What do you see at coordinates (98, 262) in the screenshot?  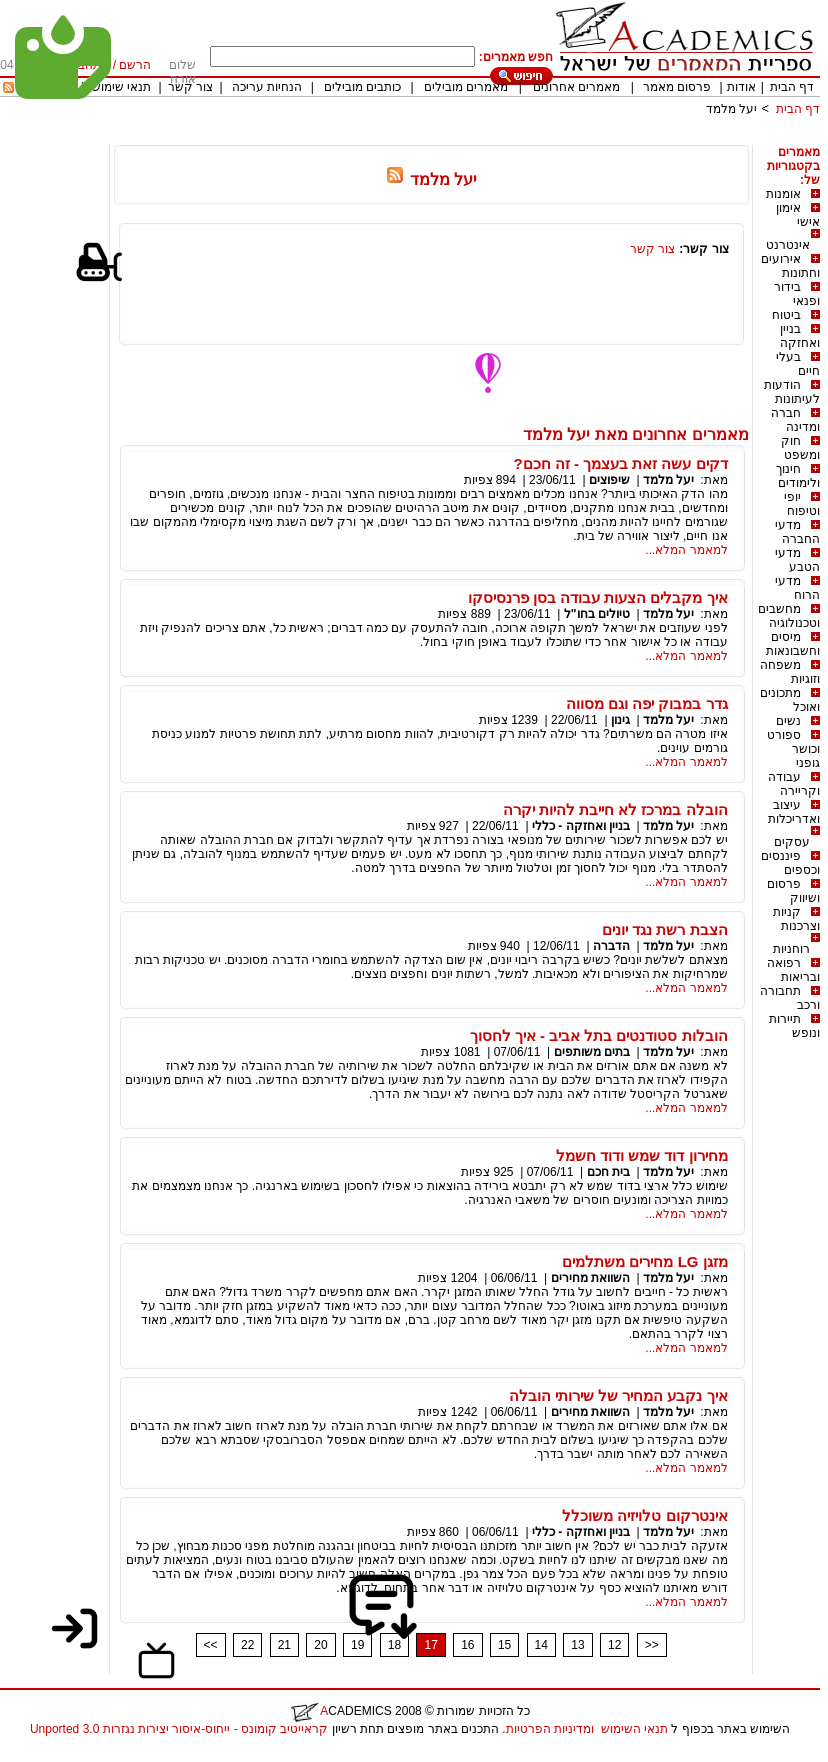 I see `indicates snow removal services active` at bounding box center [98, 262].